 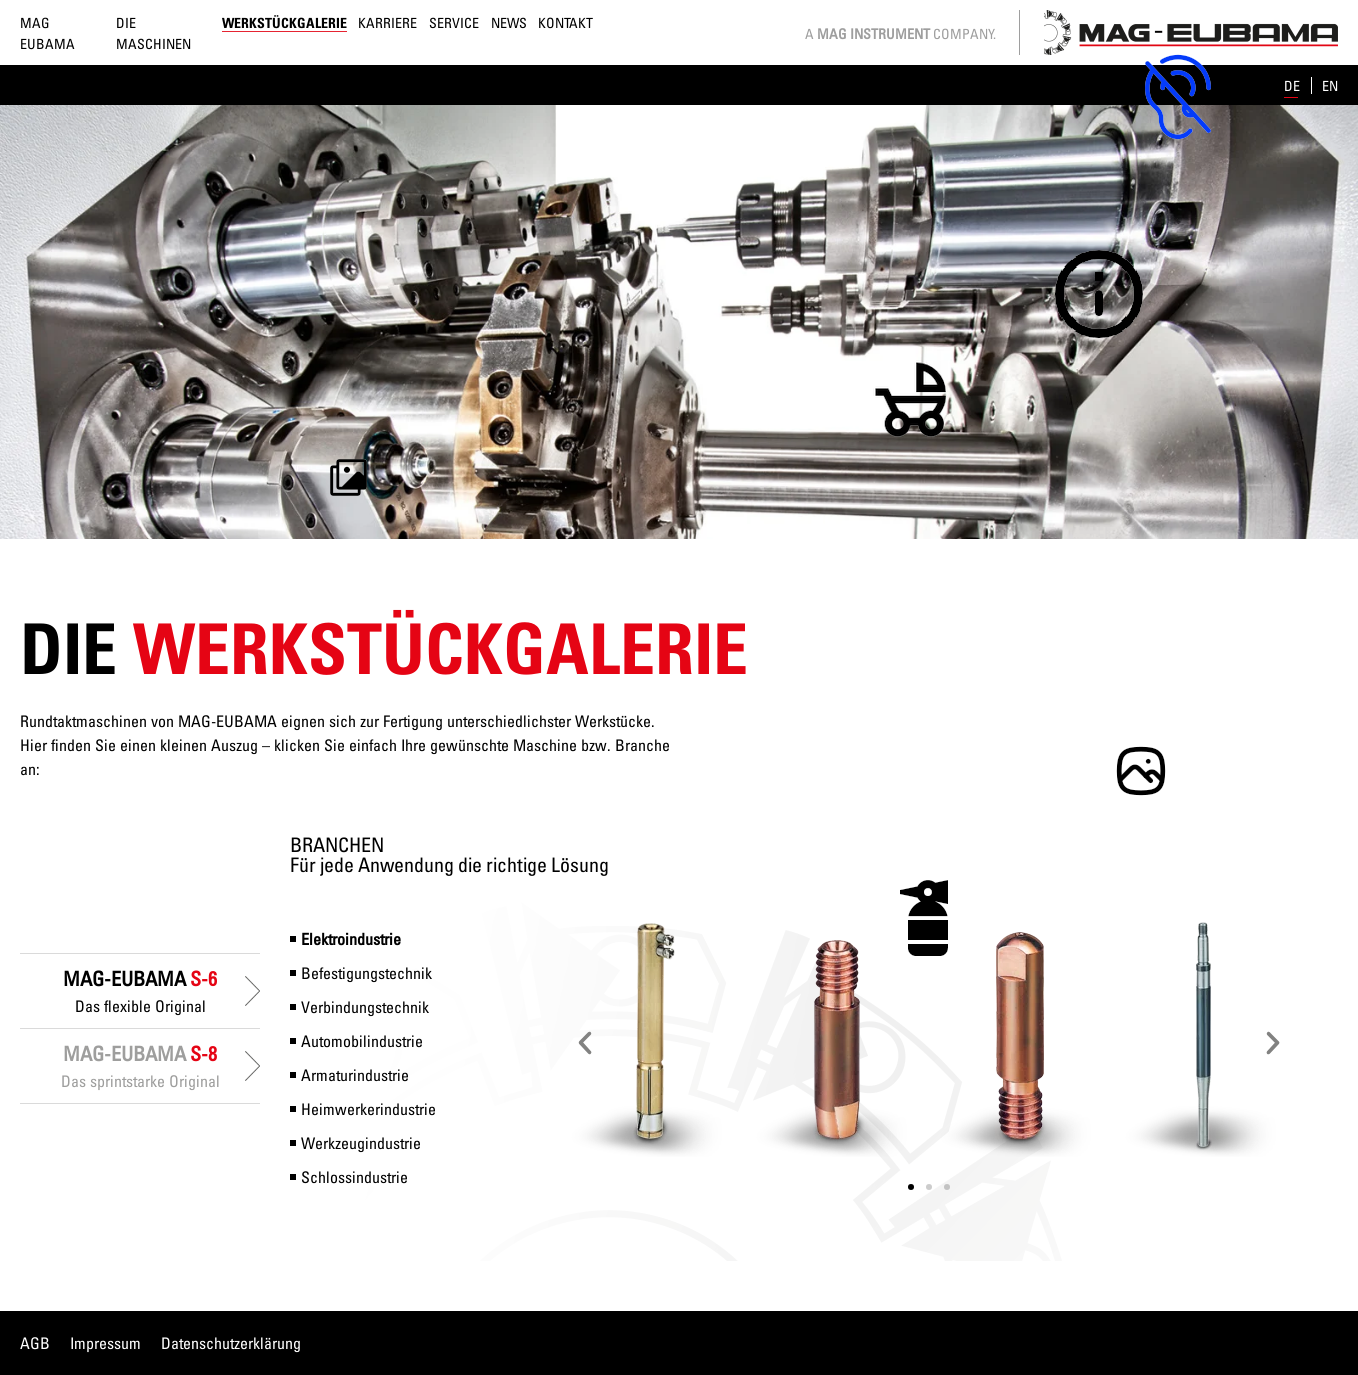 What do you see at coordinates (1178, 97) in the screenshot?
I see `mute or disable audio/sound` at bounding box center [1178, 97].